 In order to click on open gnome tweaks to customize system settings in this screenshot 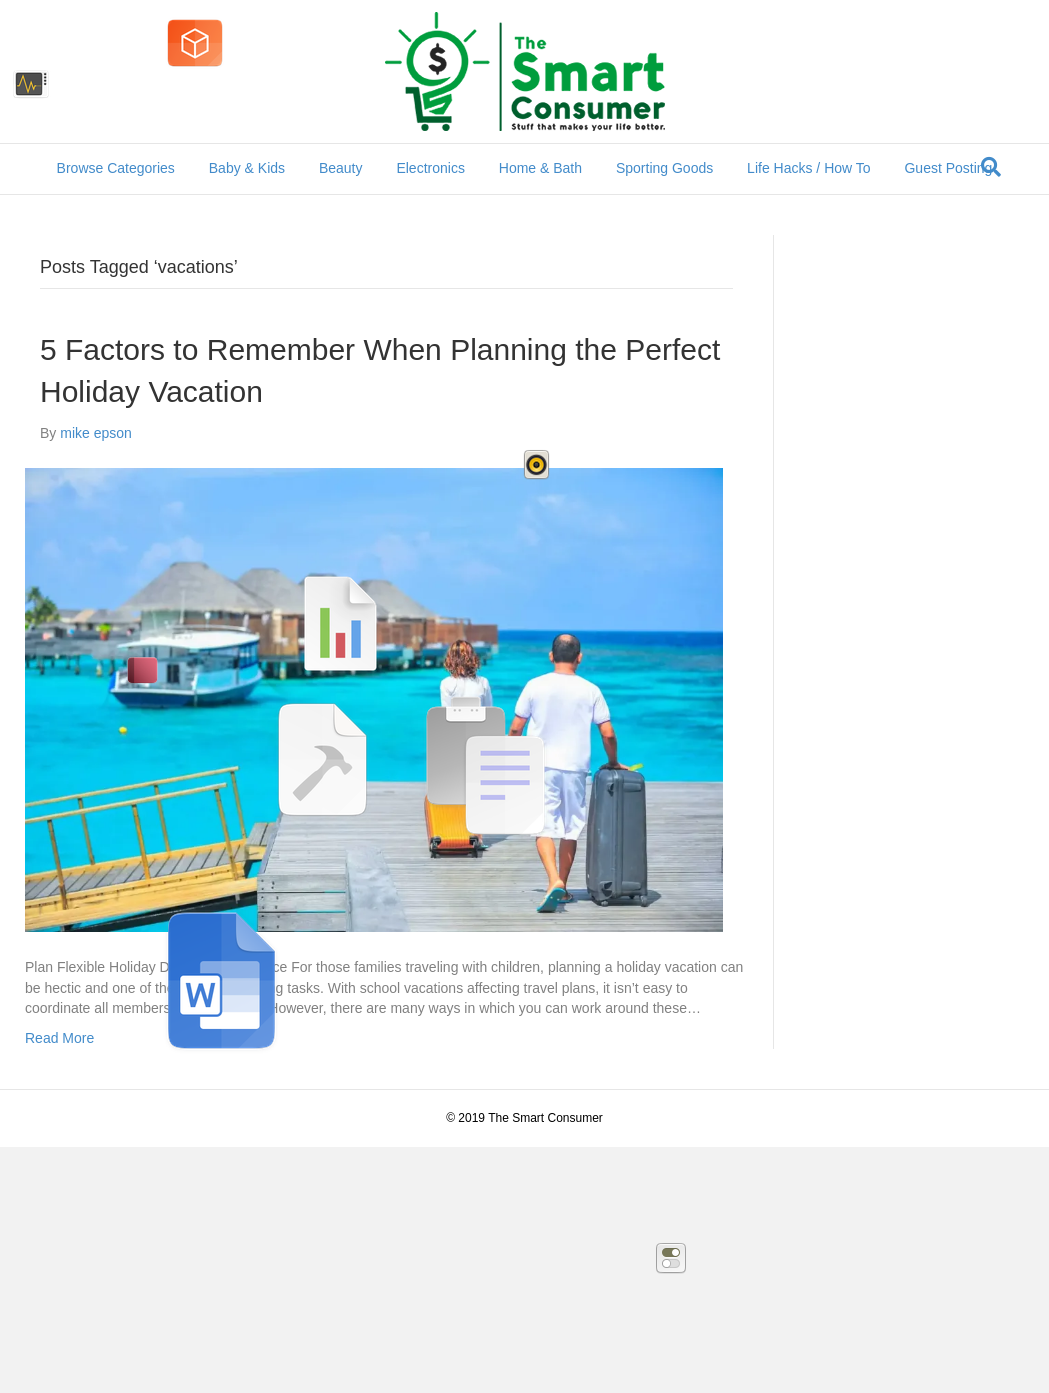, I will do `click(671, 1258)`.